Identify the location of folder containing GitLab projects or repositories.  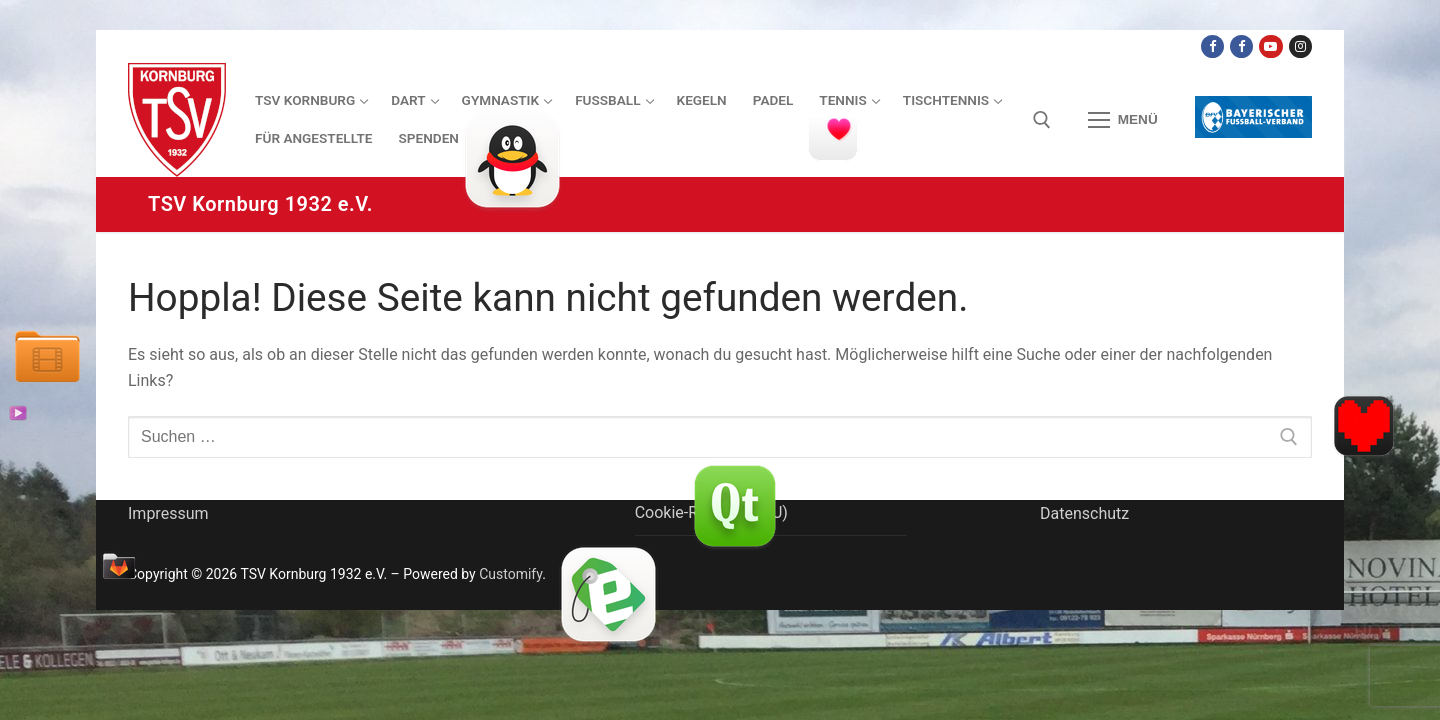
(119, 567).